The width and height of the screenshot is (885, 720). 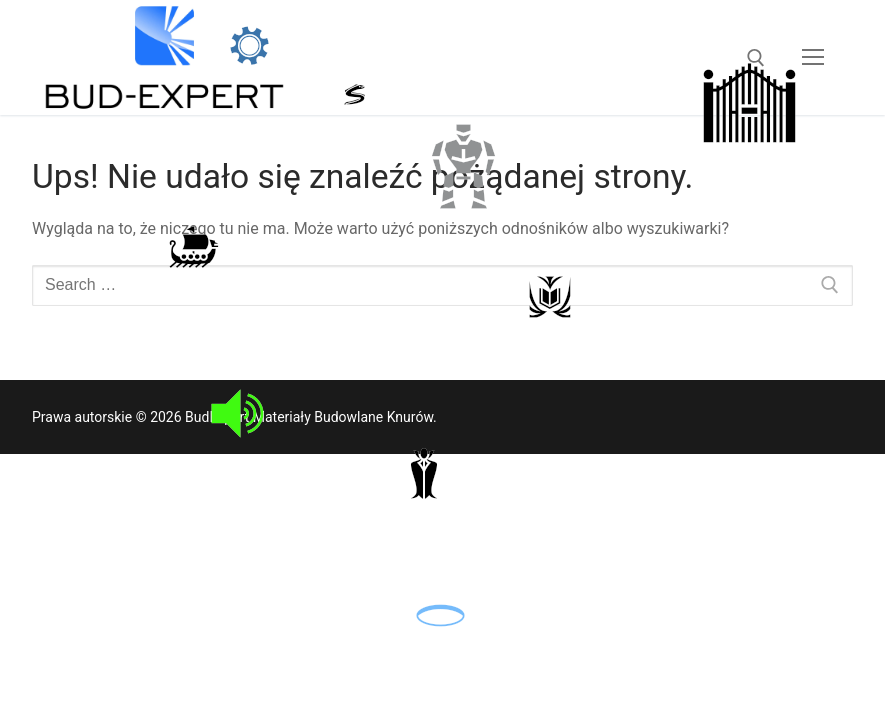 What do you see at coordinates (354, 94) in the screenshot?
I see `eel creature or fish type in a game inventory` at bounding box center [354, 94].